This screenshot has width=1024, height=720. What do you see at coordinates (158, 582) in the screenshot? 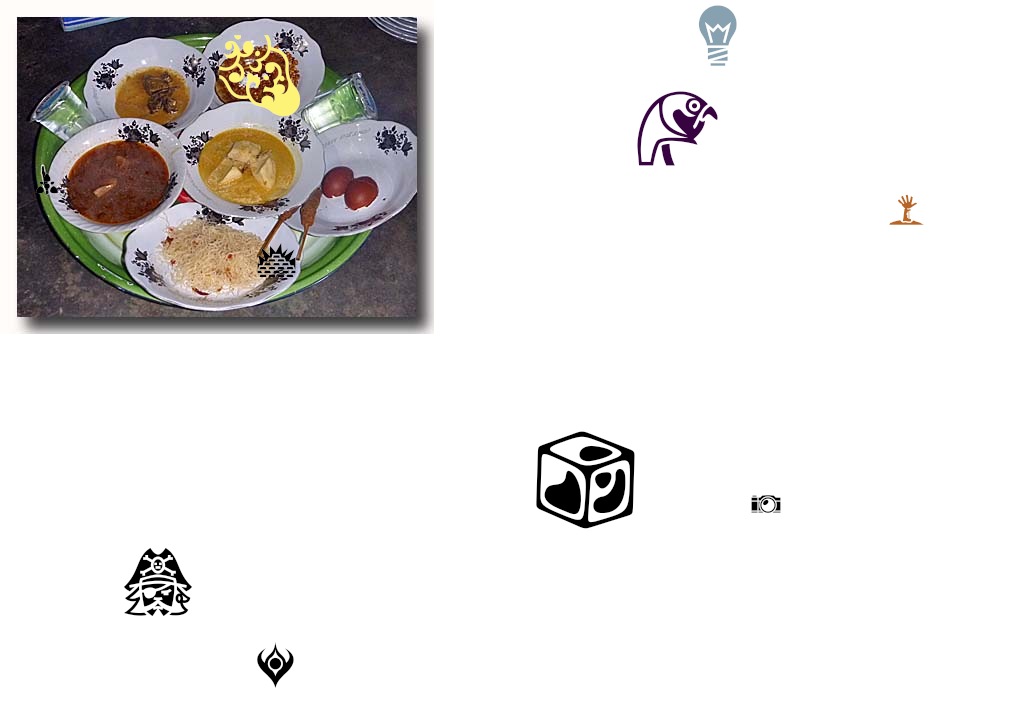
I see `select pirate captain character or avatar` at bounding box center [158, 582].